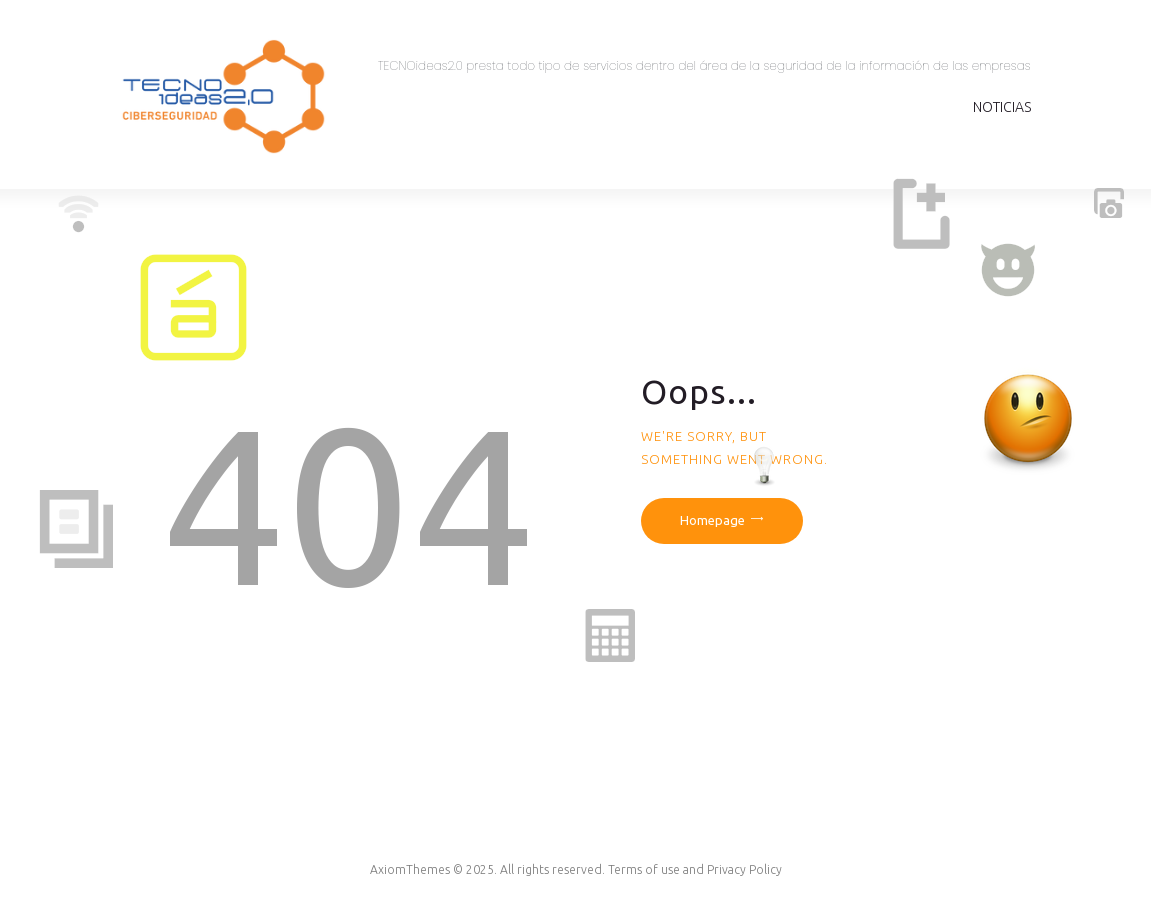 The image size is (1151, 907). I want to click on switch to paged view mode, so click(74, 529).